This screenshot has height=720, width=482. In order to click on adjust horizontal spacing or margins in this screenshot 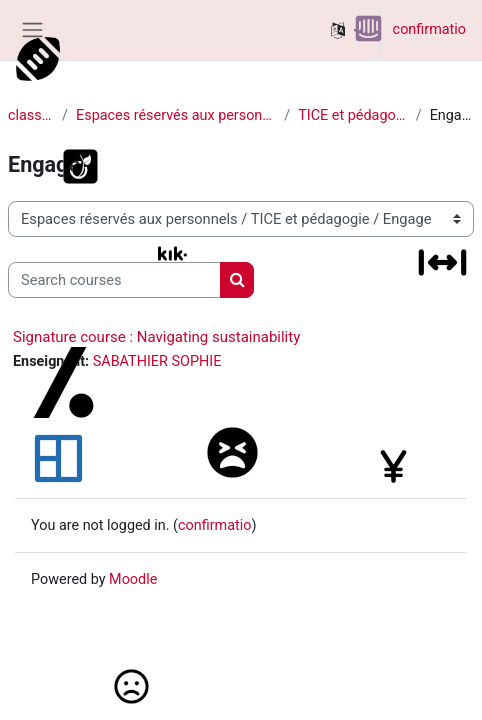, I will do `click(442, 262)`.